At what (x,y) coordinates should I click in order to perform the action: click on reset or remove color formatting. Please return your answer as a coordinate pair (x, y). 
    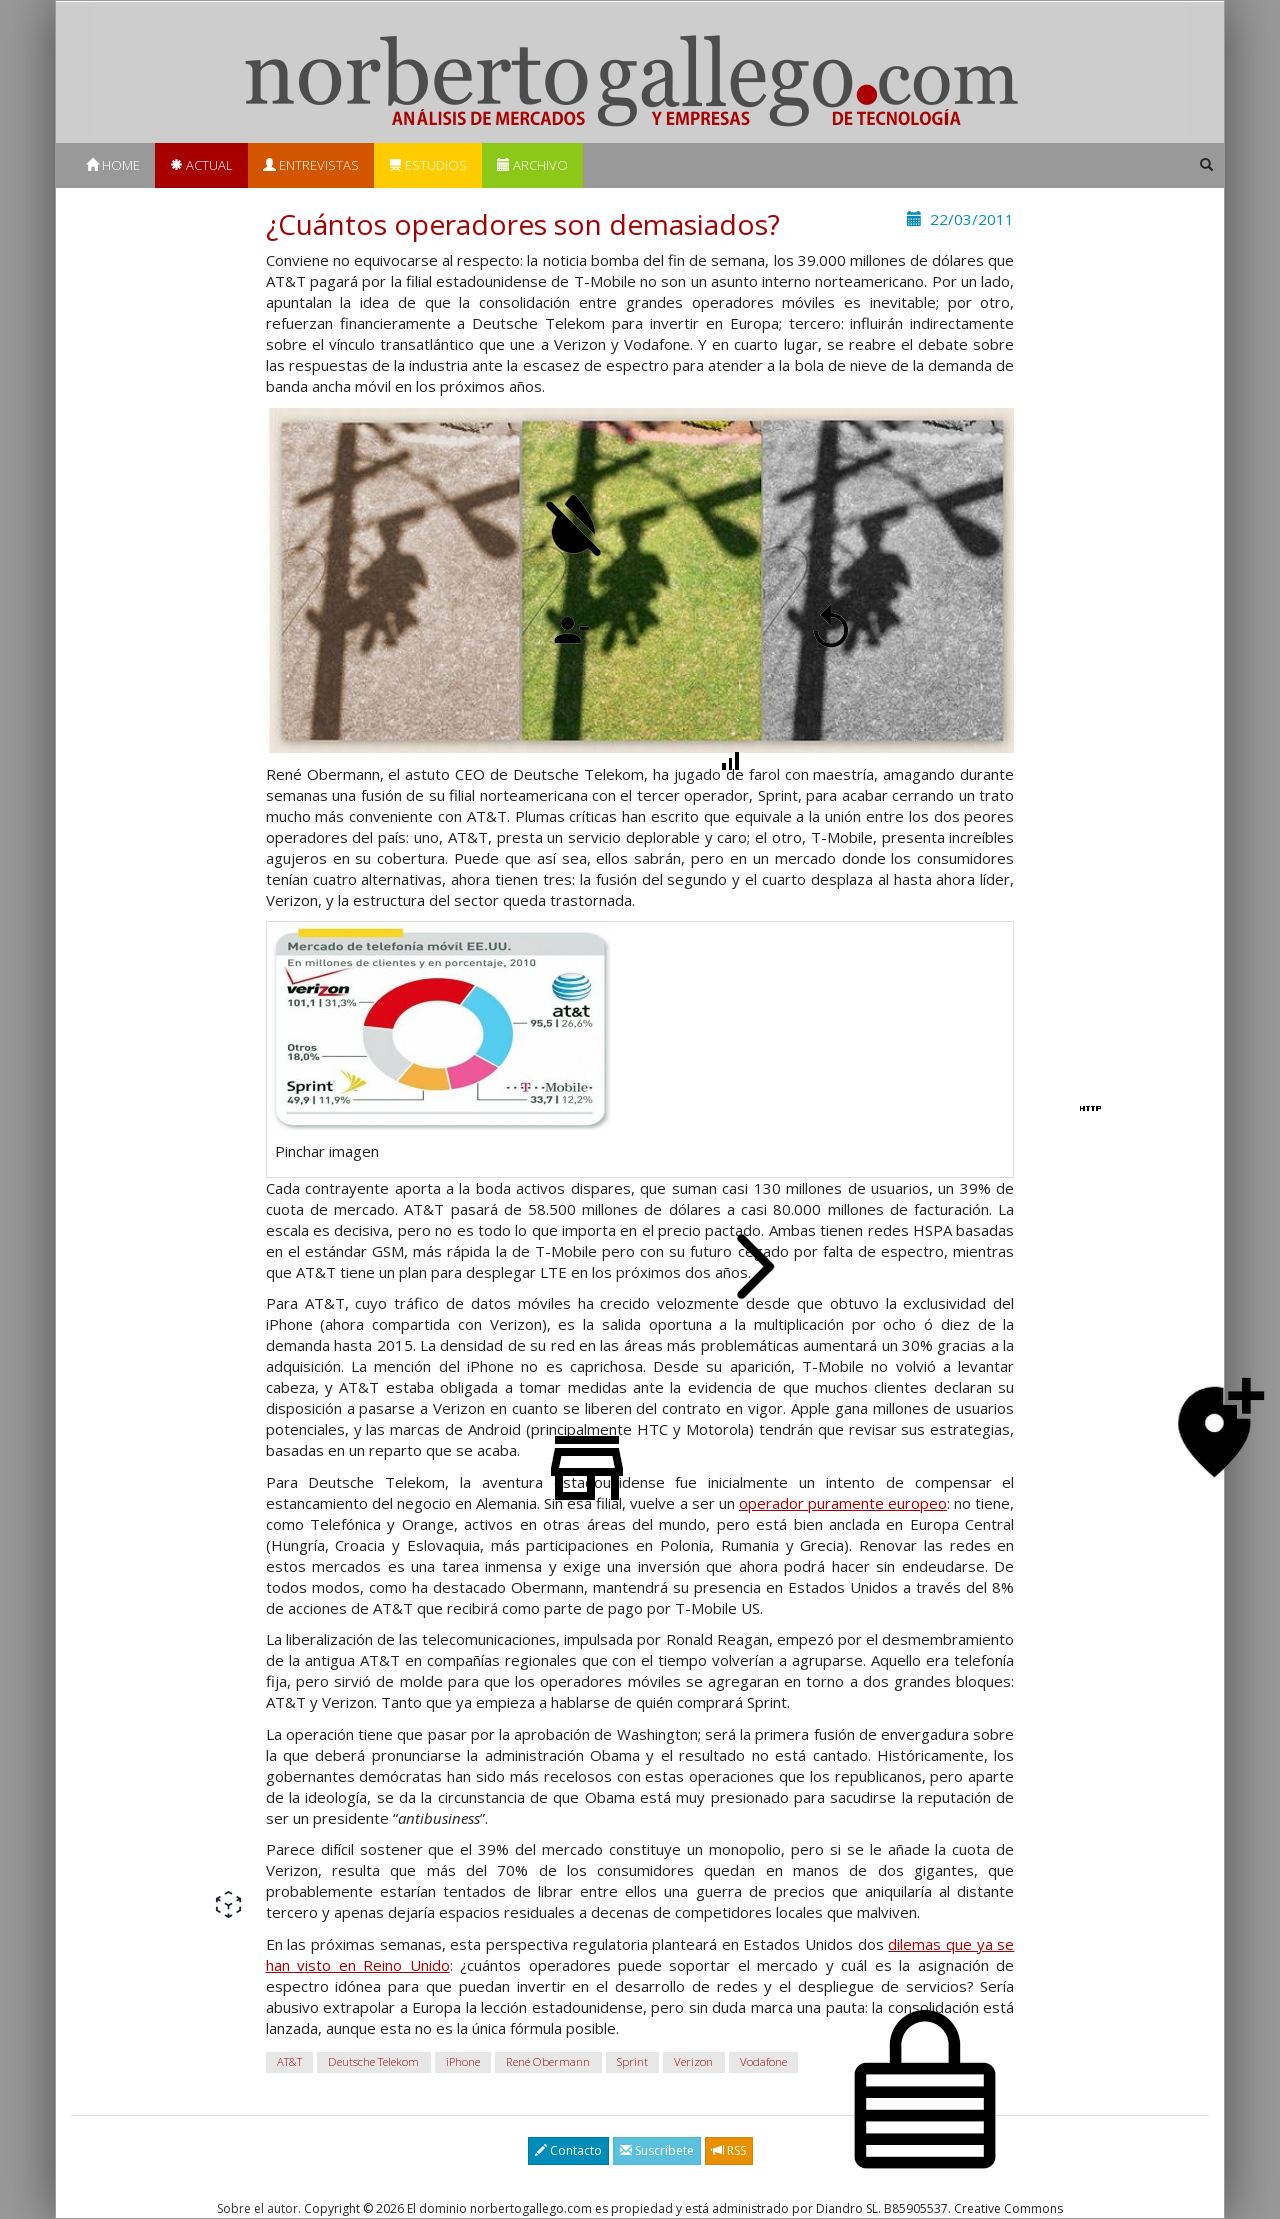
    Looking at the image, I should click on (573, 524).